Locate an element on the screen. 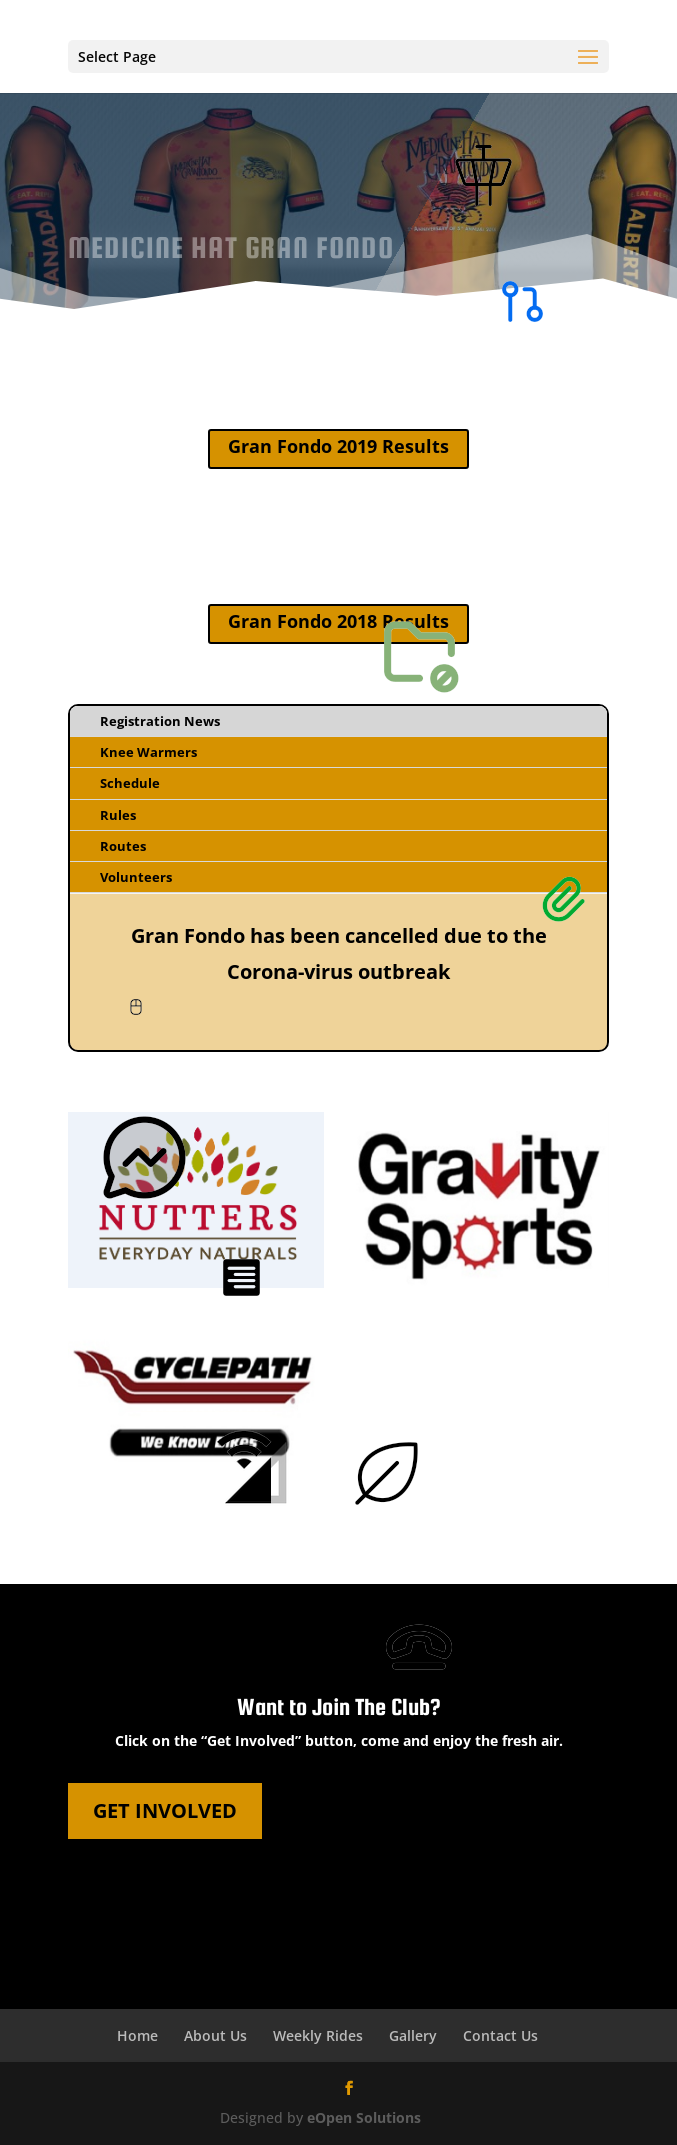 The width and height of the screenshot is (677, 2145). attach a file to your message is located at coordinates (563, 899).